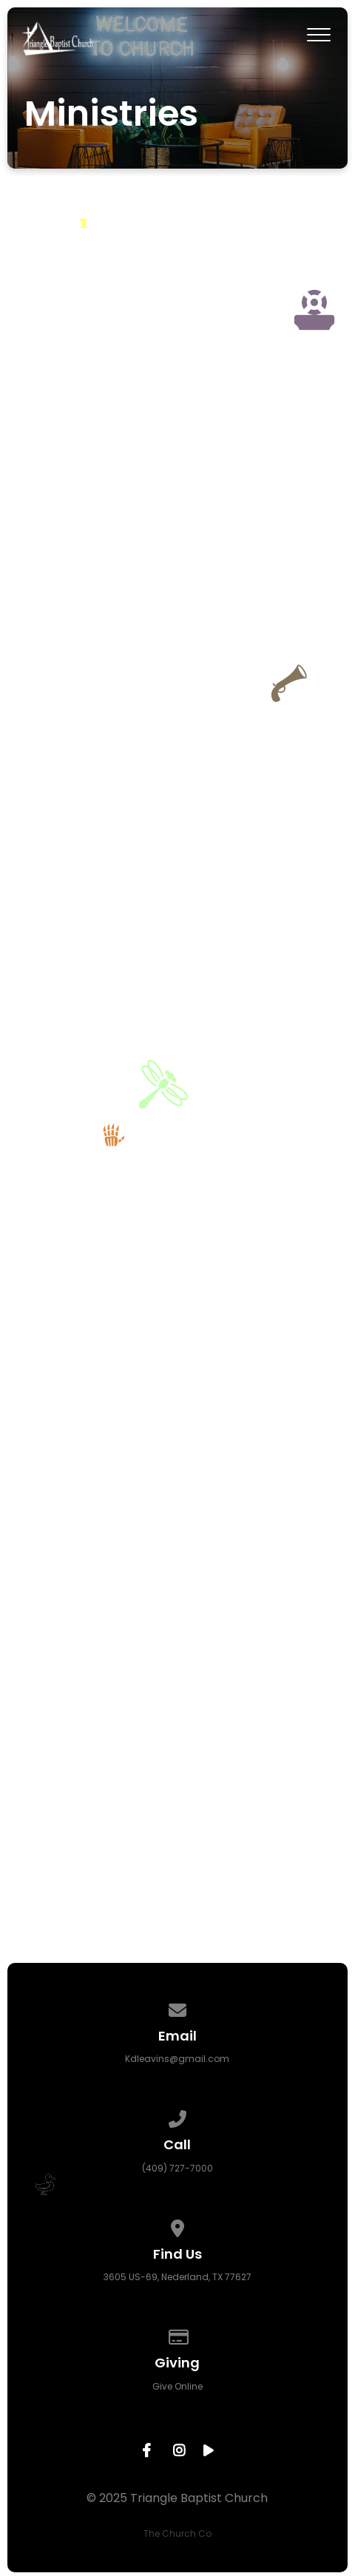 This screenshot has height=2576, width=355. Describe the element at coordinates (112, 1135) in the screenshot. I see `robotic or mechanical hand ability in a game` at that location.